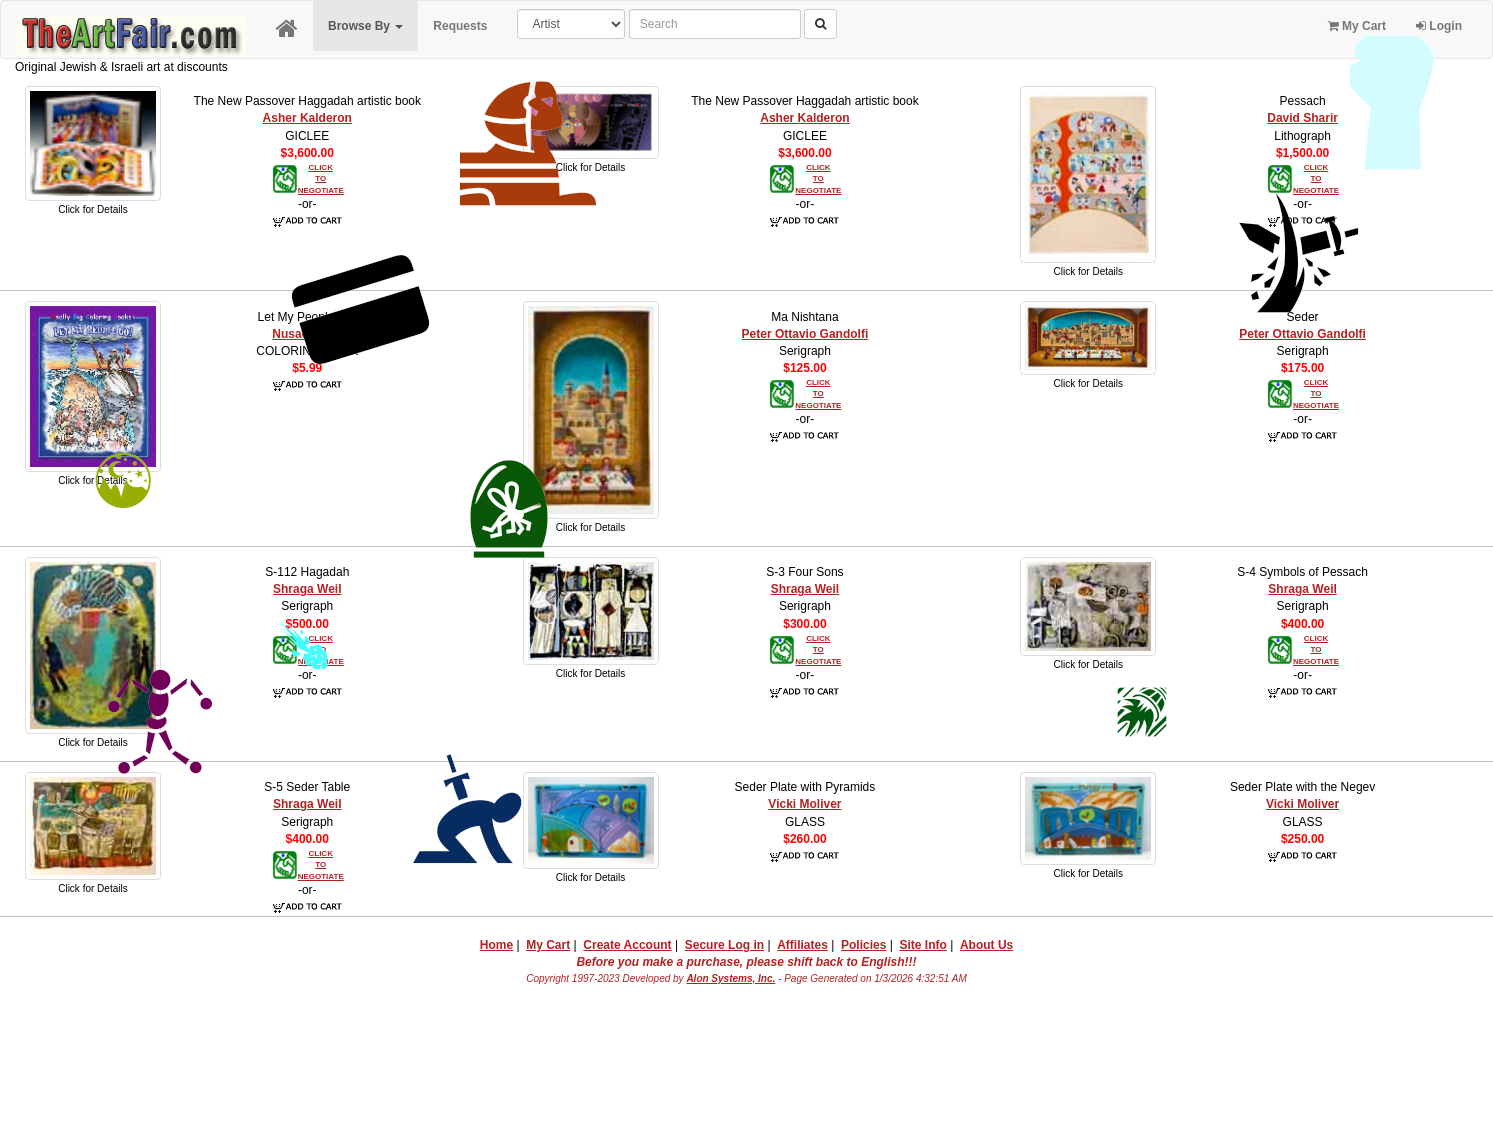 This screenshot has height=1125, width=1493. I want to click on indicates a broken or damaged weapon, so click(1299, 253).